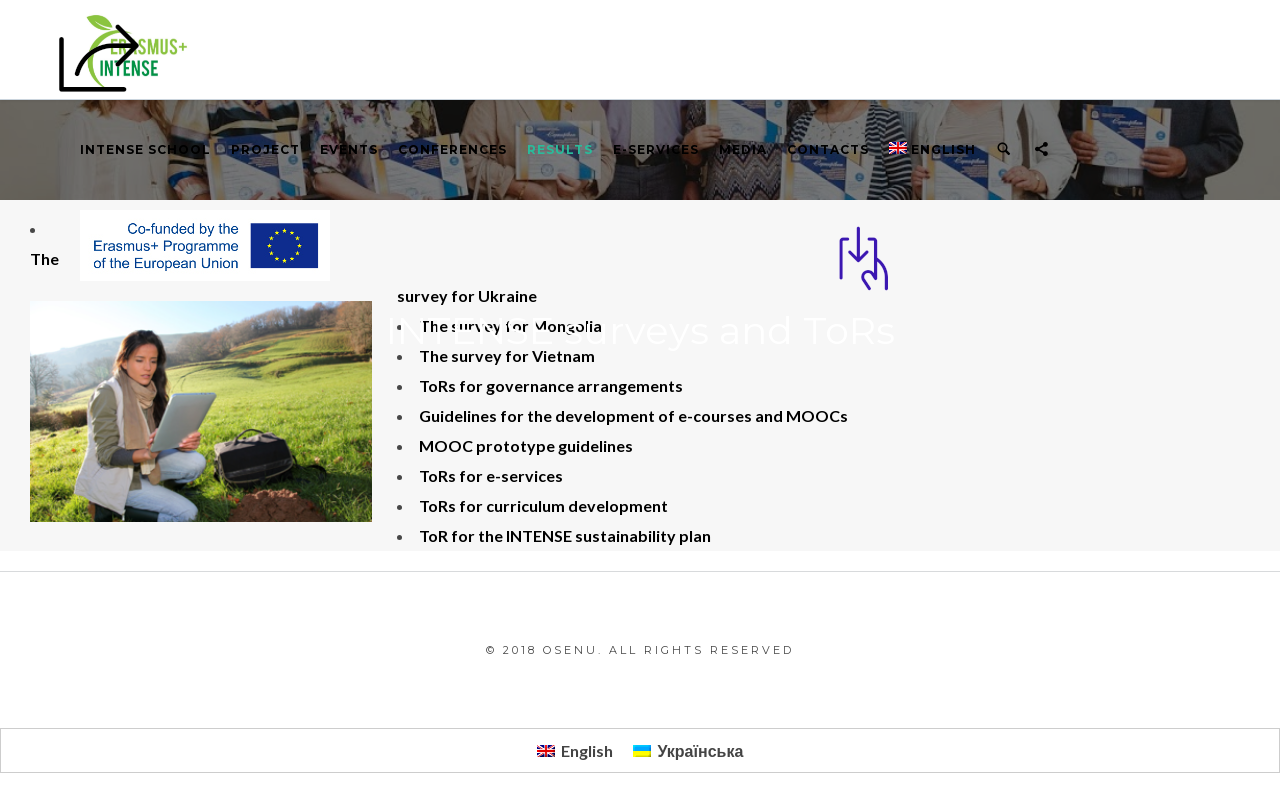 The width and height of the screenshot is (1280, 803). What do you see at coordinates (99, 55) in the screenshot?
I see `share this content` at bounding box center [99, 55].